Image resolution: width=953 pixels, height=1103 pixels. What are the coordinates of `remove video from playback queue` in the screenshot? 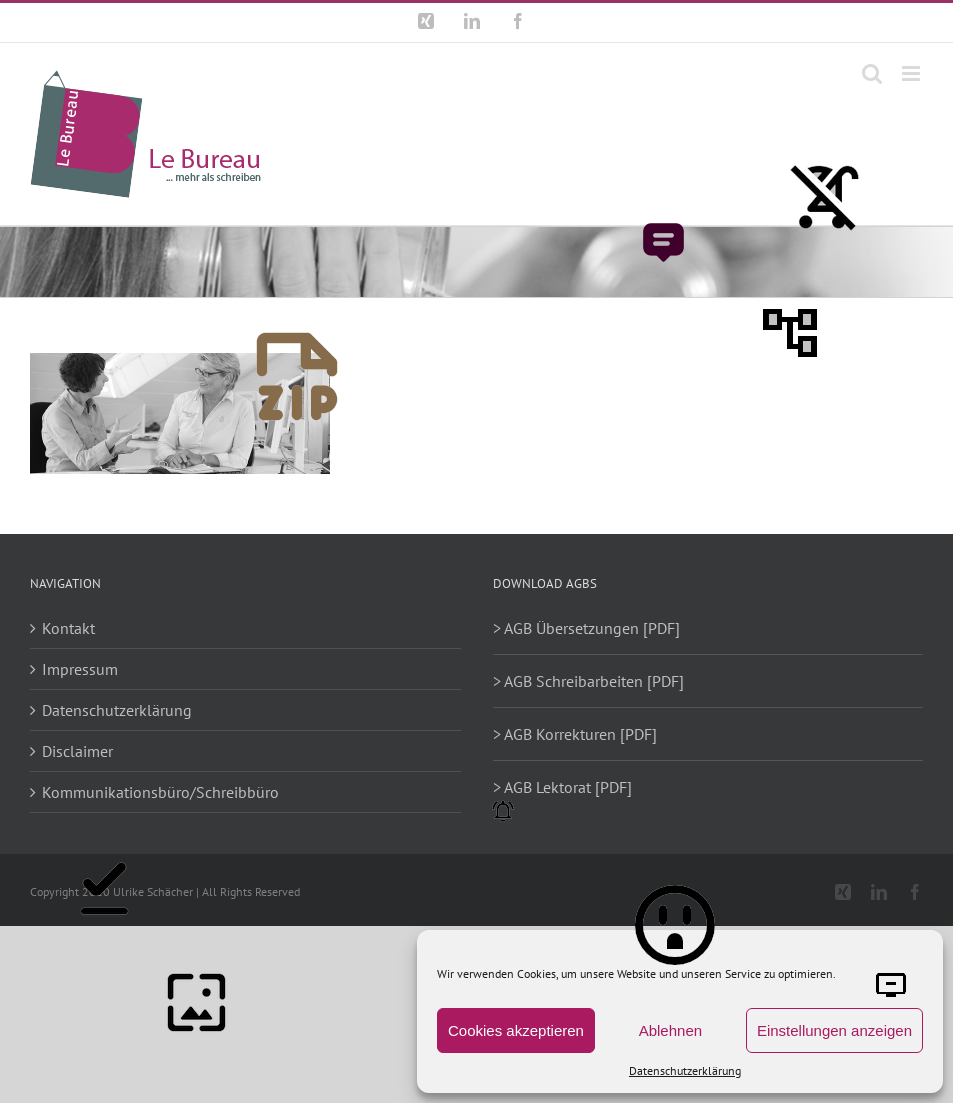 It's located at (891, 985).